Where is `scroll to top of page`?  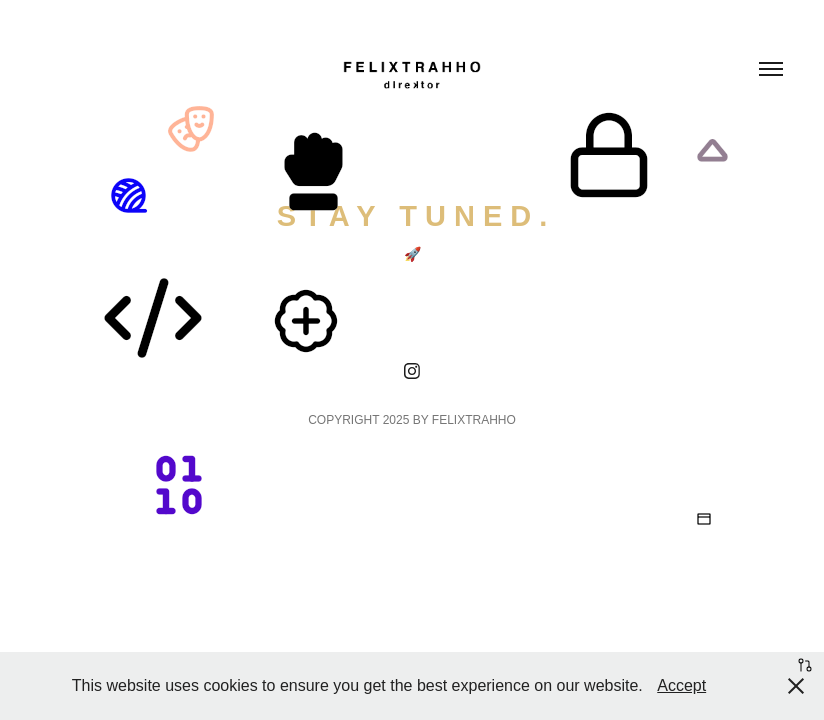 scroll to top of page is located at coordinates (712, 151).